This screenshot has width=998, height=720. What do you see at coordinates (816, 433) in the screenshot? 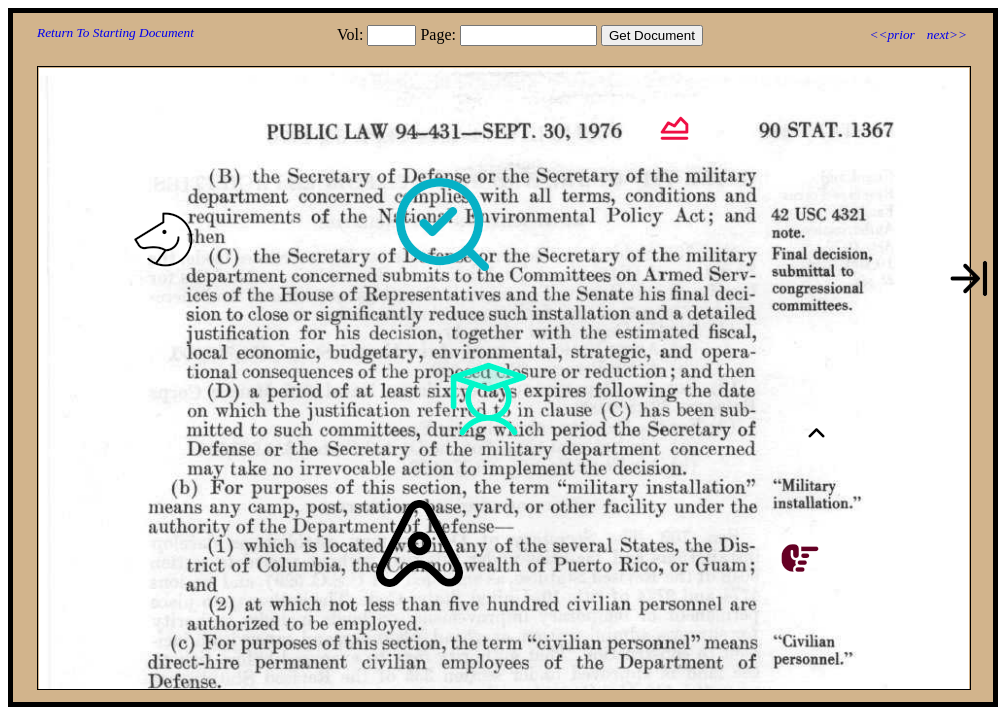
I see `collapse an expanded section` at bounding box center [816, 433].